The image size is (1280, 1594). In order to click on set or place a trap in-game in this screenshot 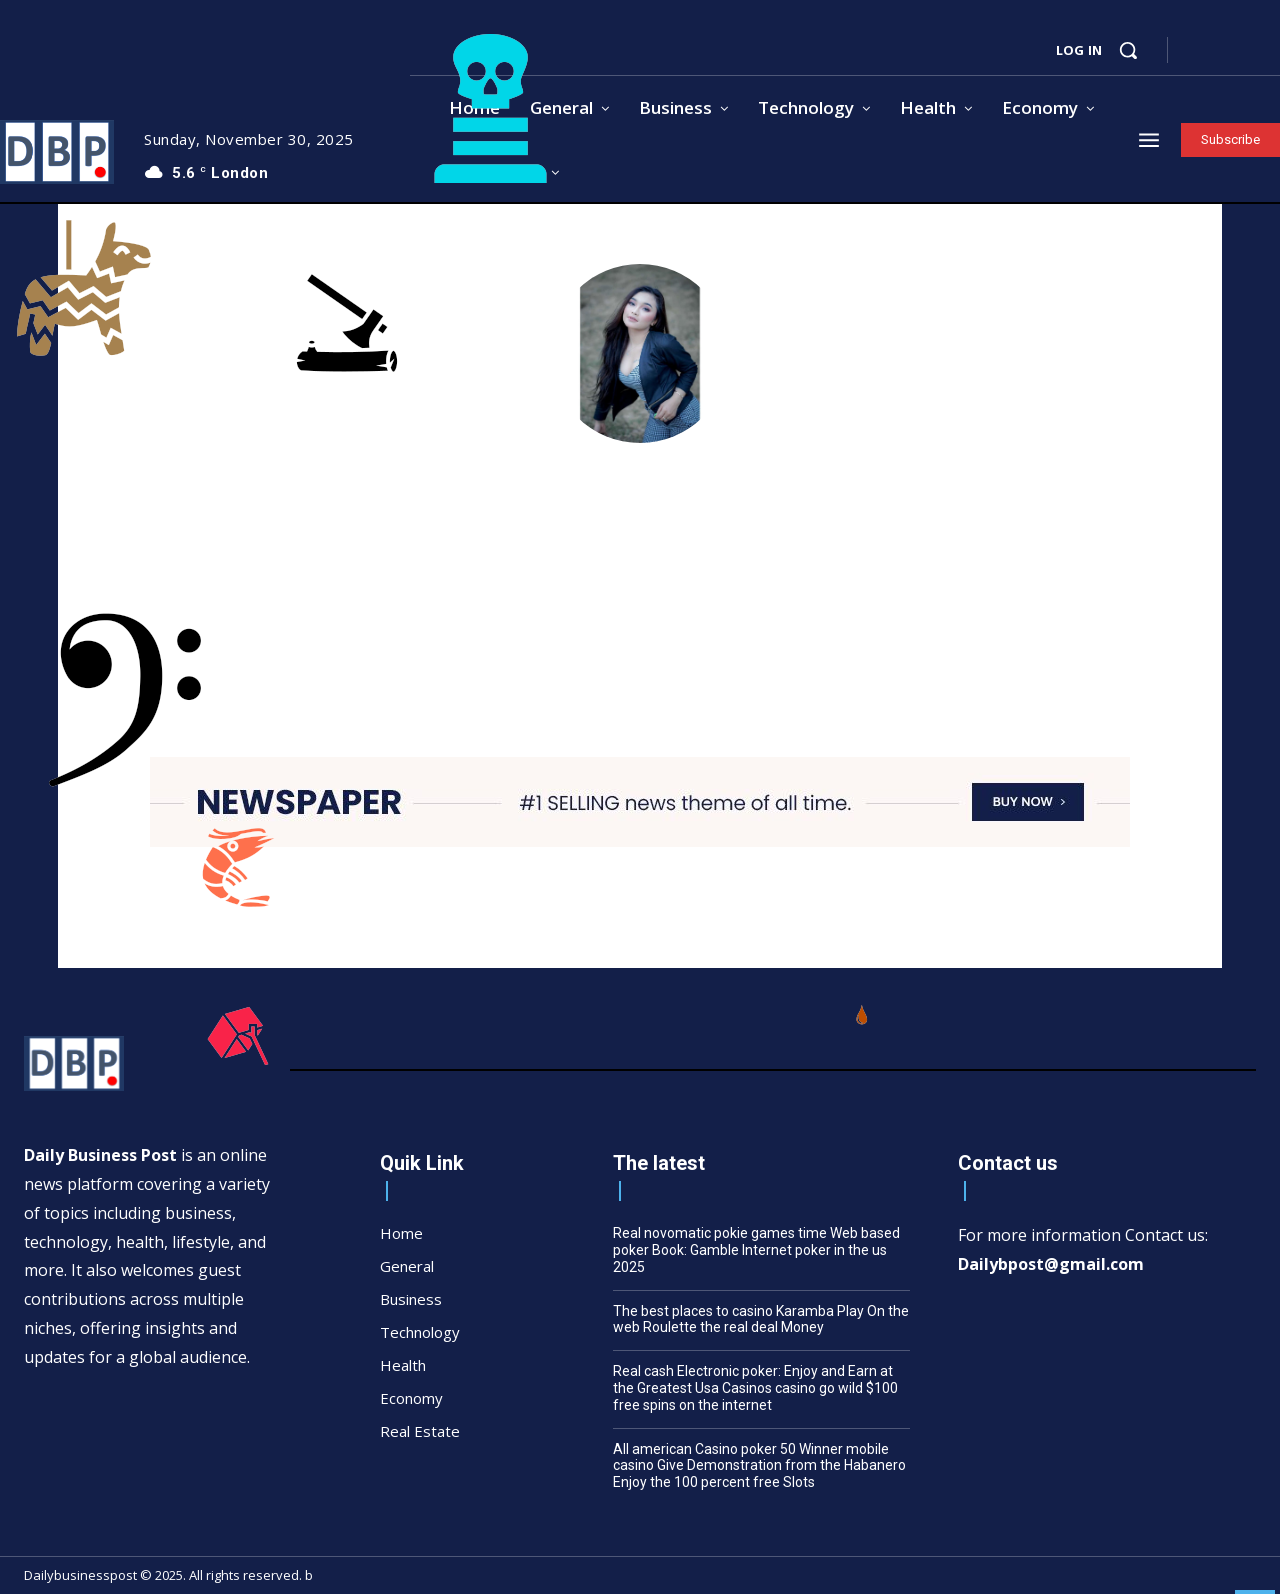, I will do `click(238, 1036)`.